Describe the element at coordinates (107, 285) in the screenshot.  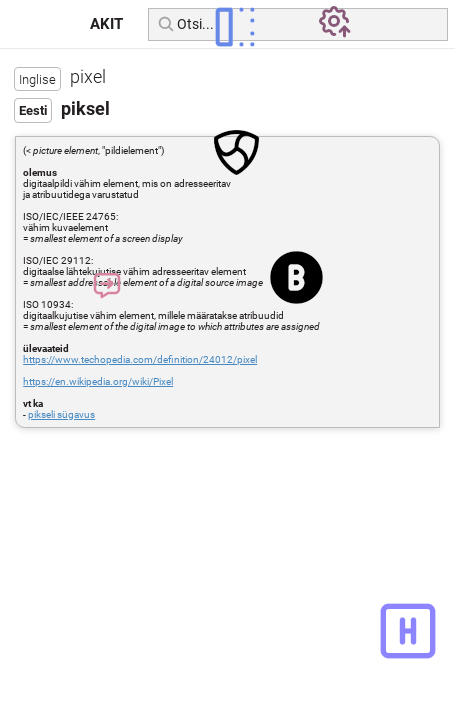
I see `forward a message to another recipient` at that location.